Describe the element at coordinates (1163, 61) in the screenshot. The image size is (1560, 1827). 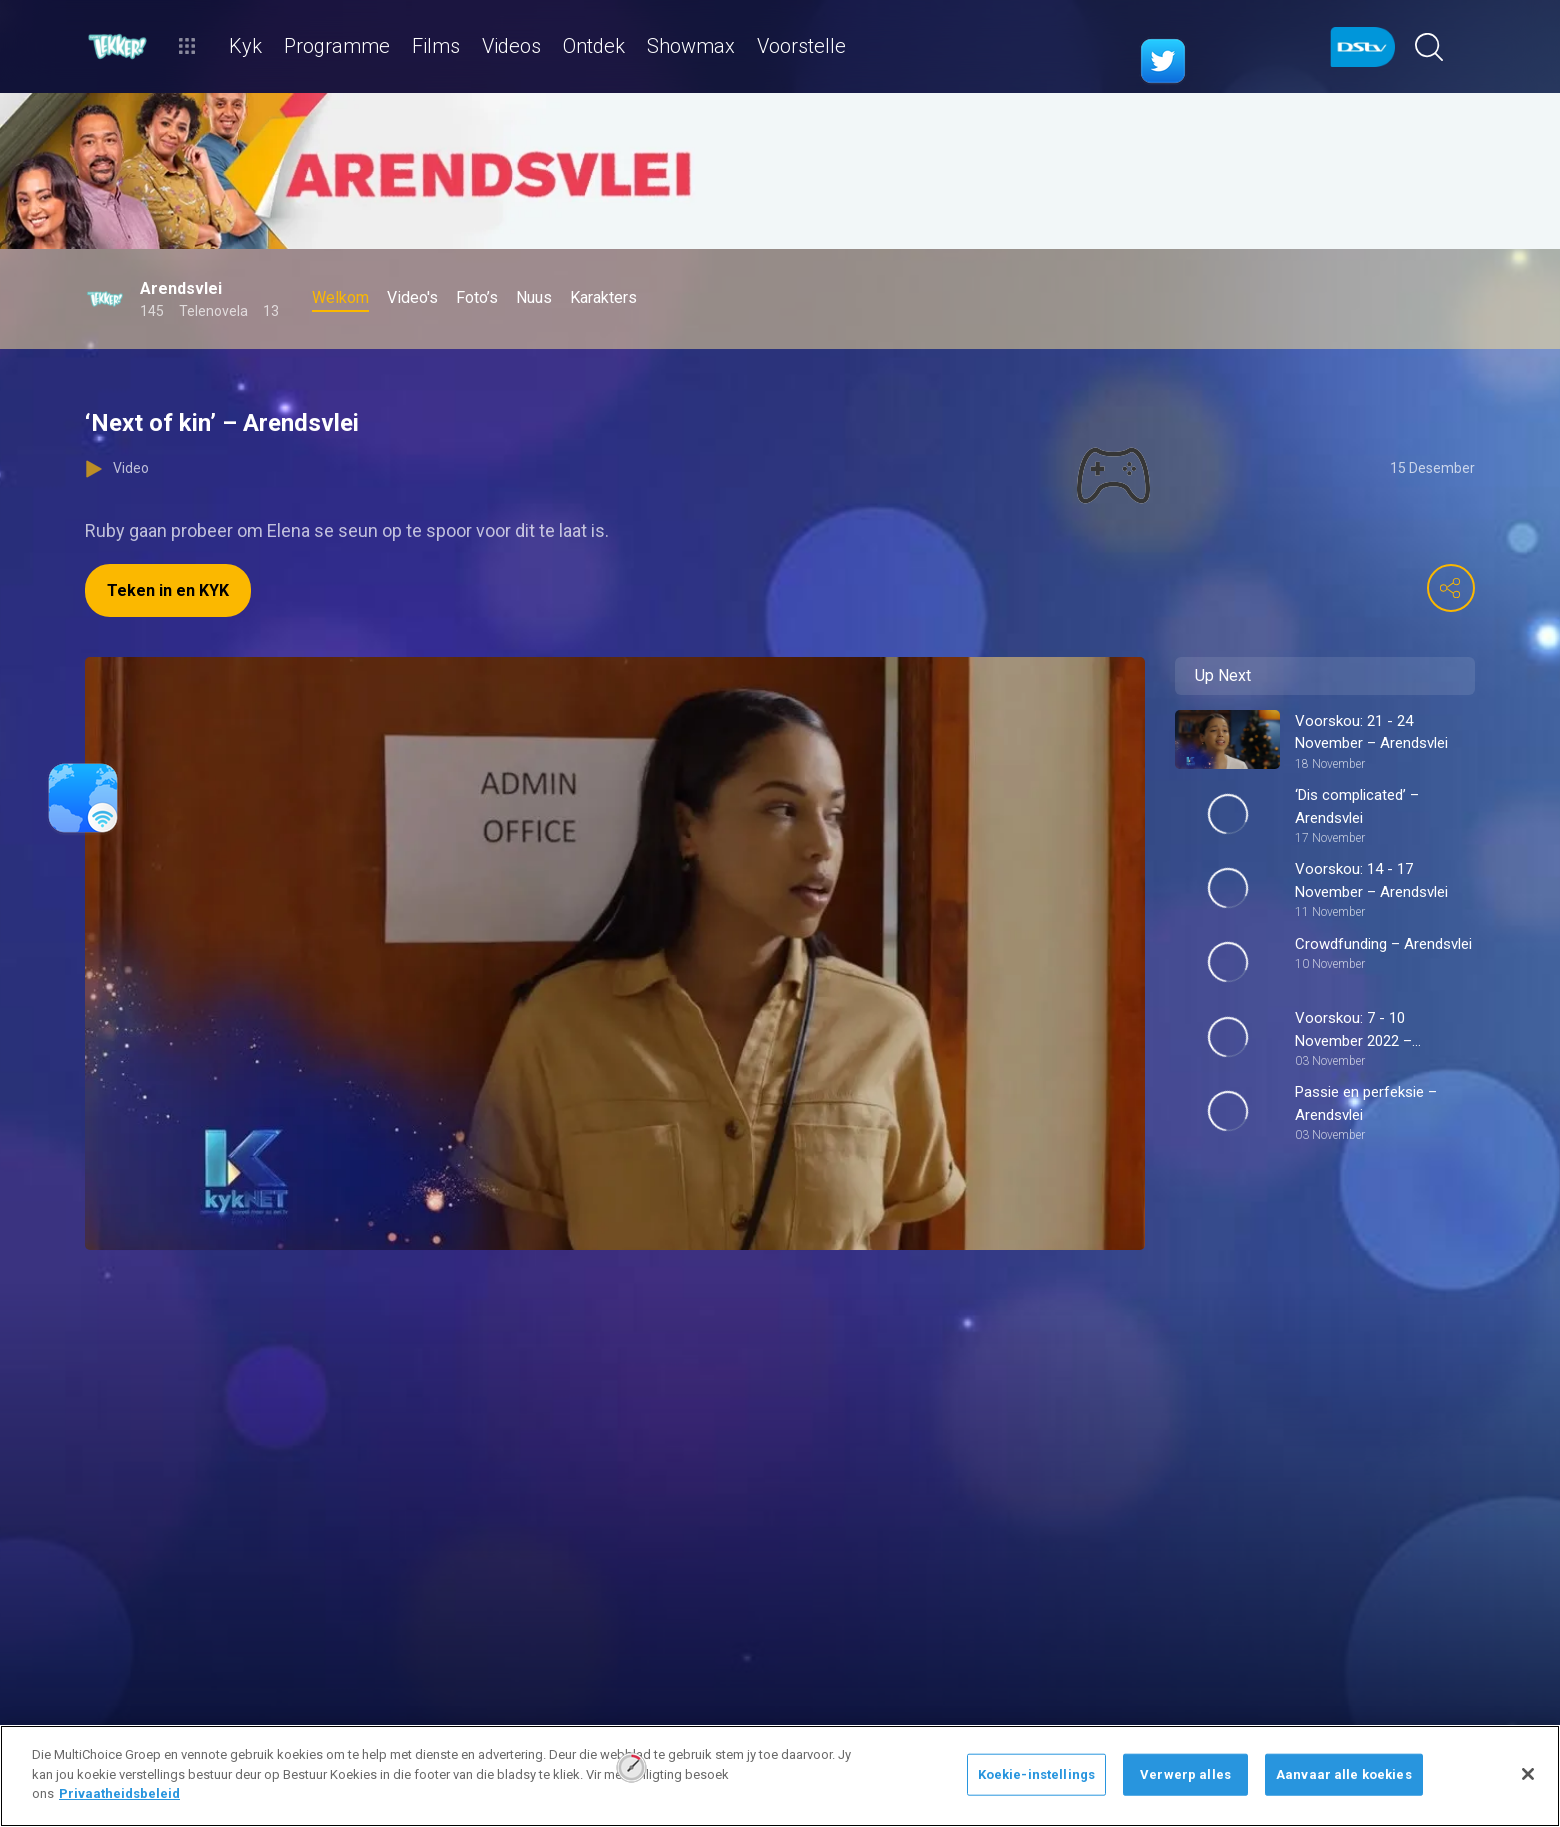
I see `open tweetdeck app` at that location.